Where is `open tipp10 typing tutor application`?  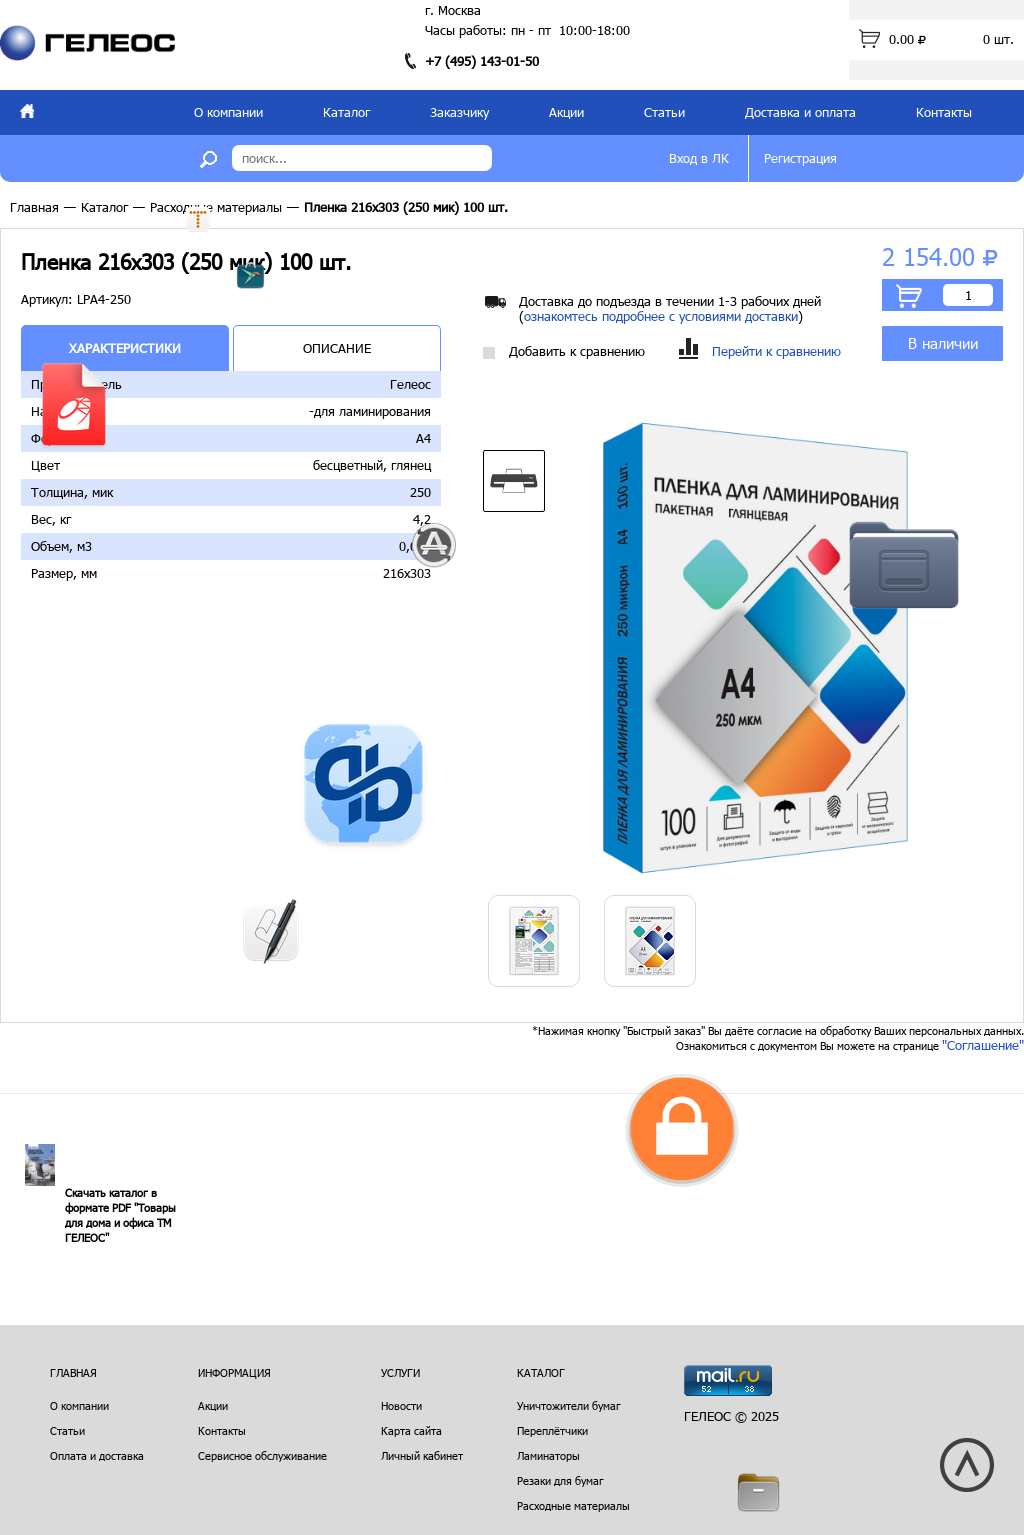
open tipp10 typing tutor application is located at coordinates (198, 219).